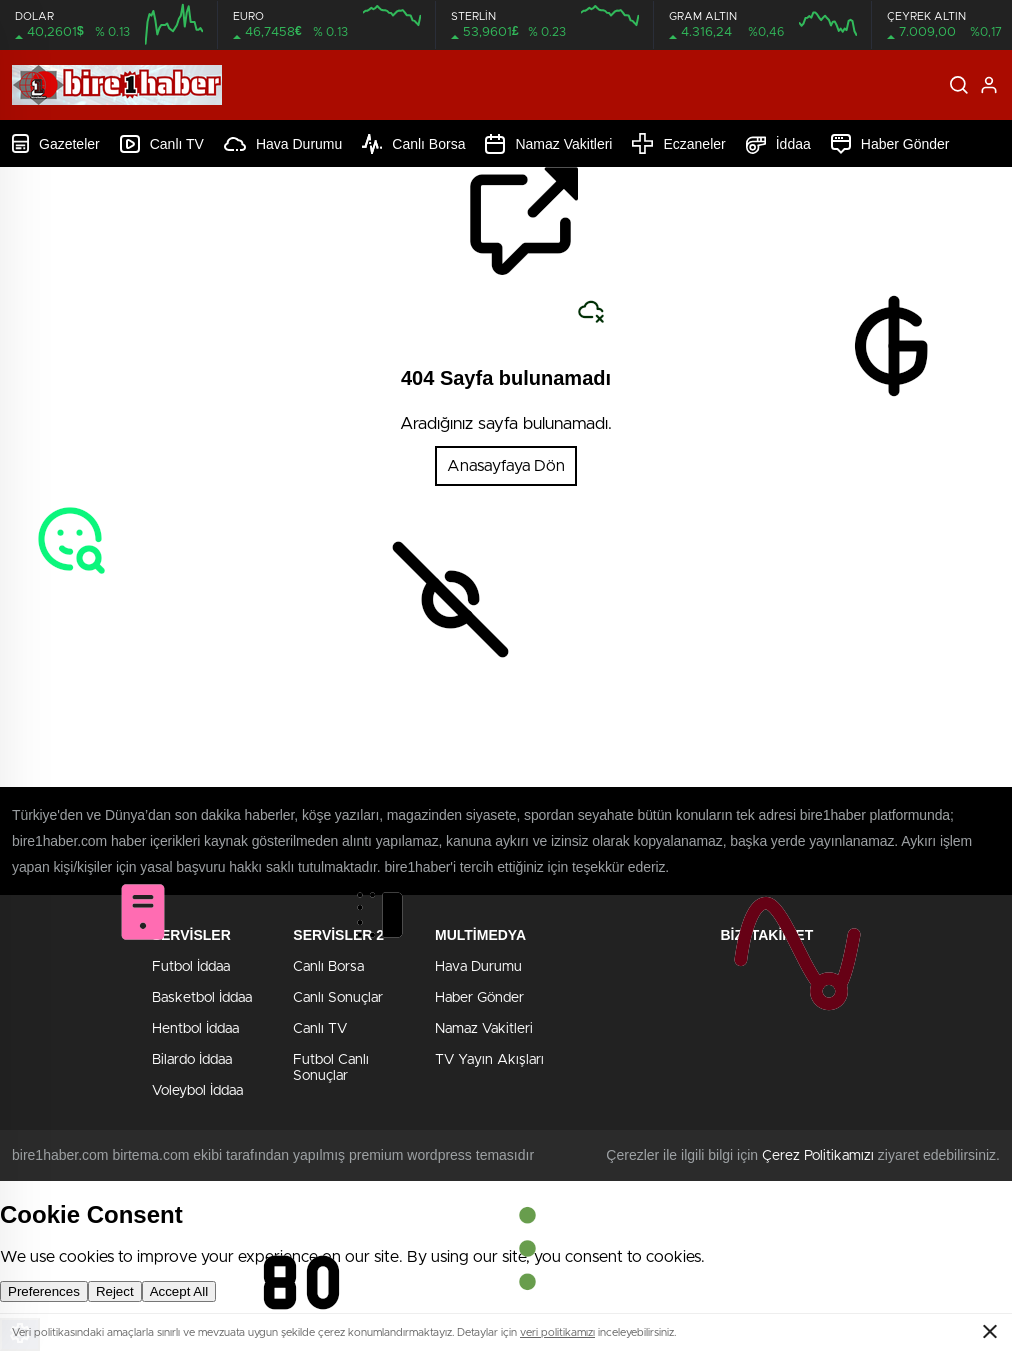 This screenshot has width=1012, height=1351. I want to click on view cross-referenced issues or pull requests, so click(520, 217).